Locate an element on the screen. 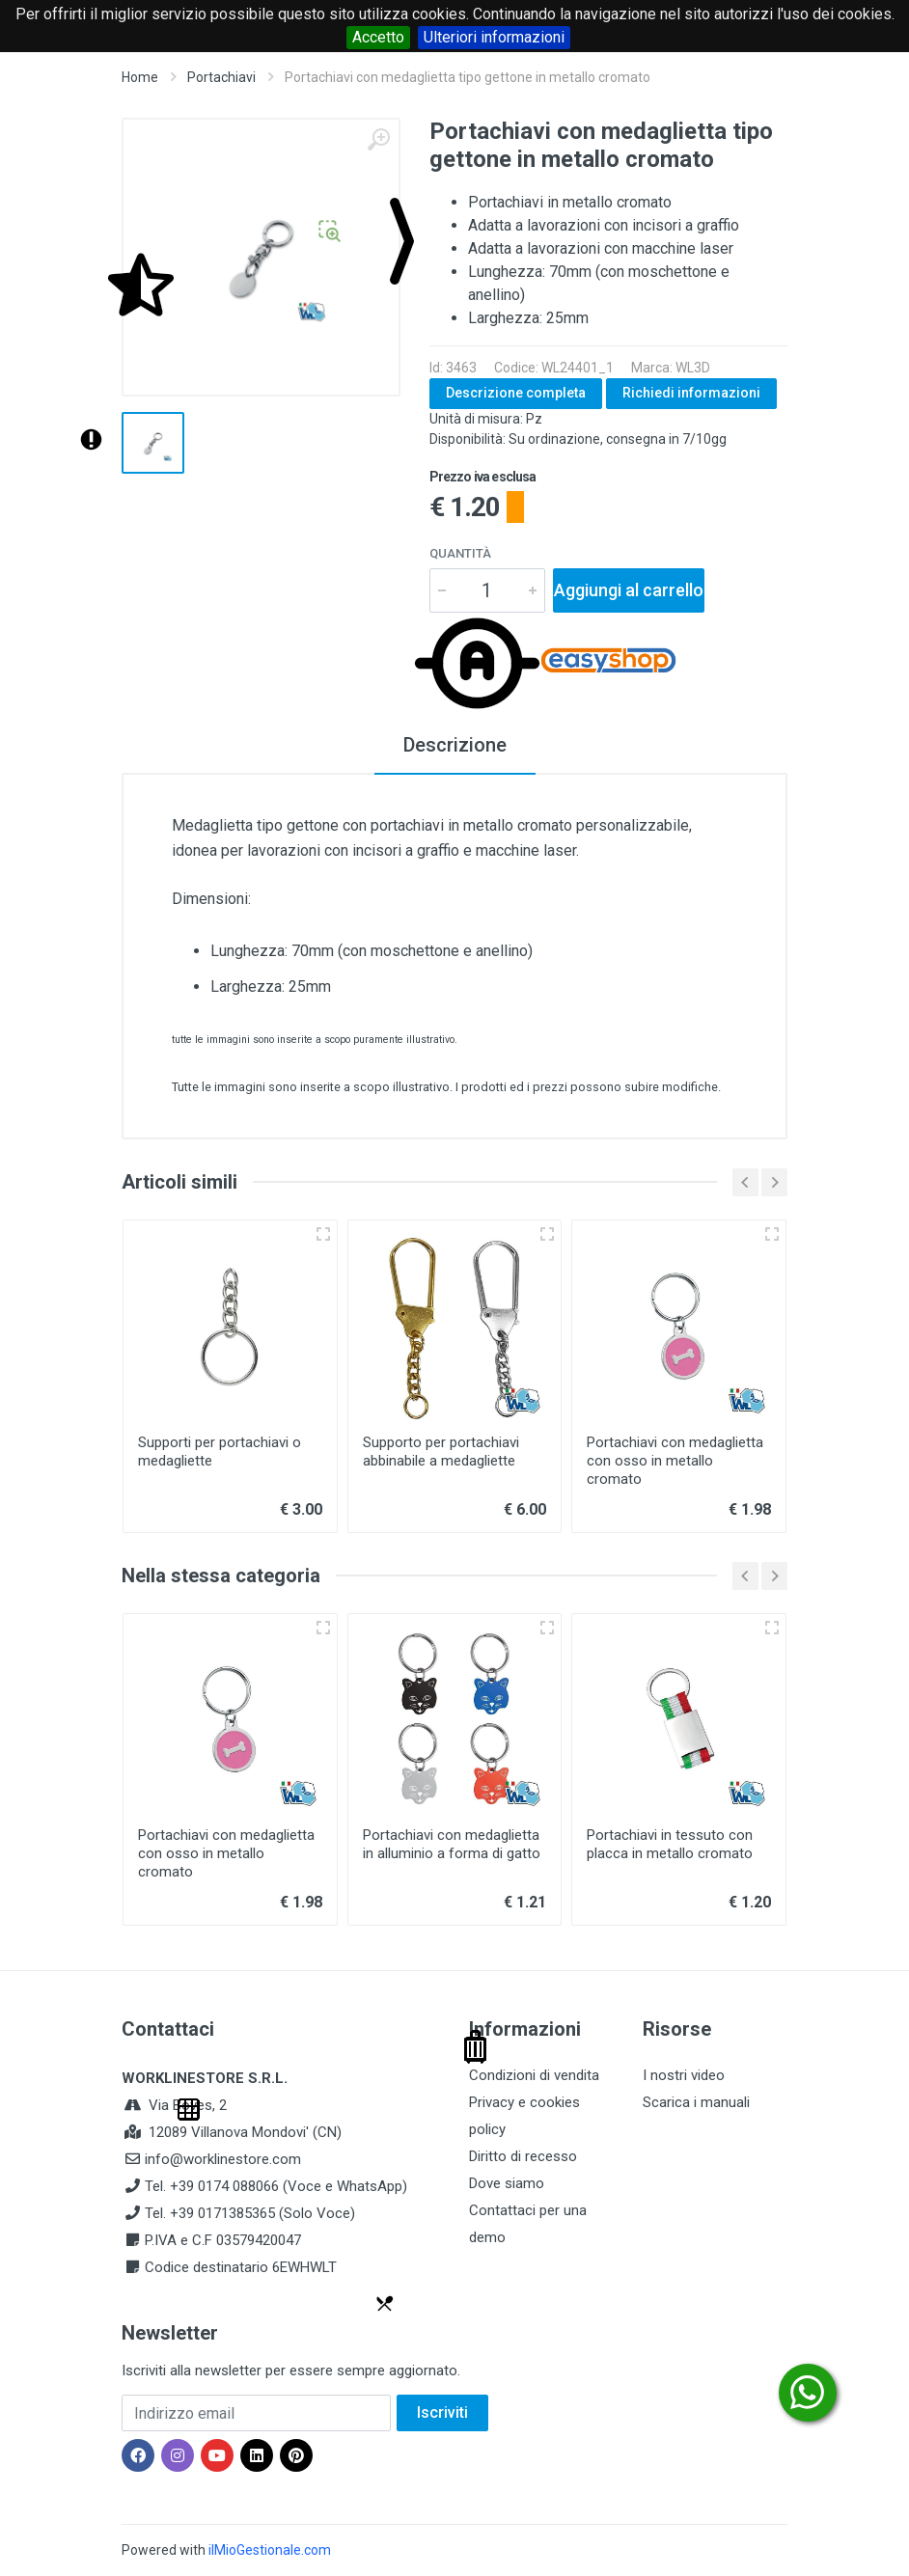 The height and width of the screenshot is (2576, 909). access travel or trip planning features is located at coordinates (475, 2046).